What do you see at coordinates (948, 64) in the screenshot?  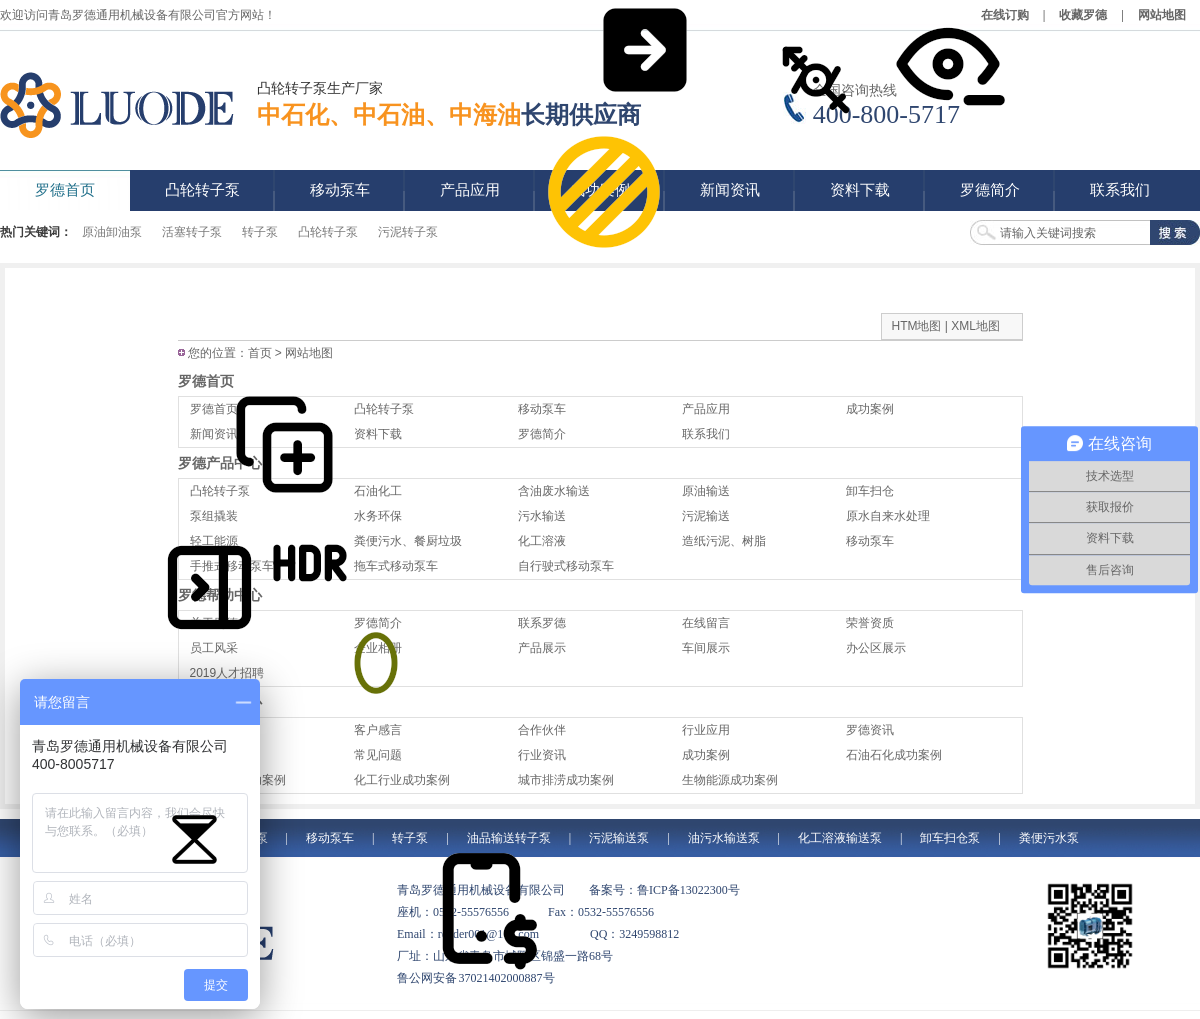 I see `reduce visibility or hide content` at bounding box center [948, 64].